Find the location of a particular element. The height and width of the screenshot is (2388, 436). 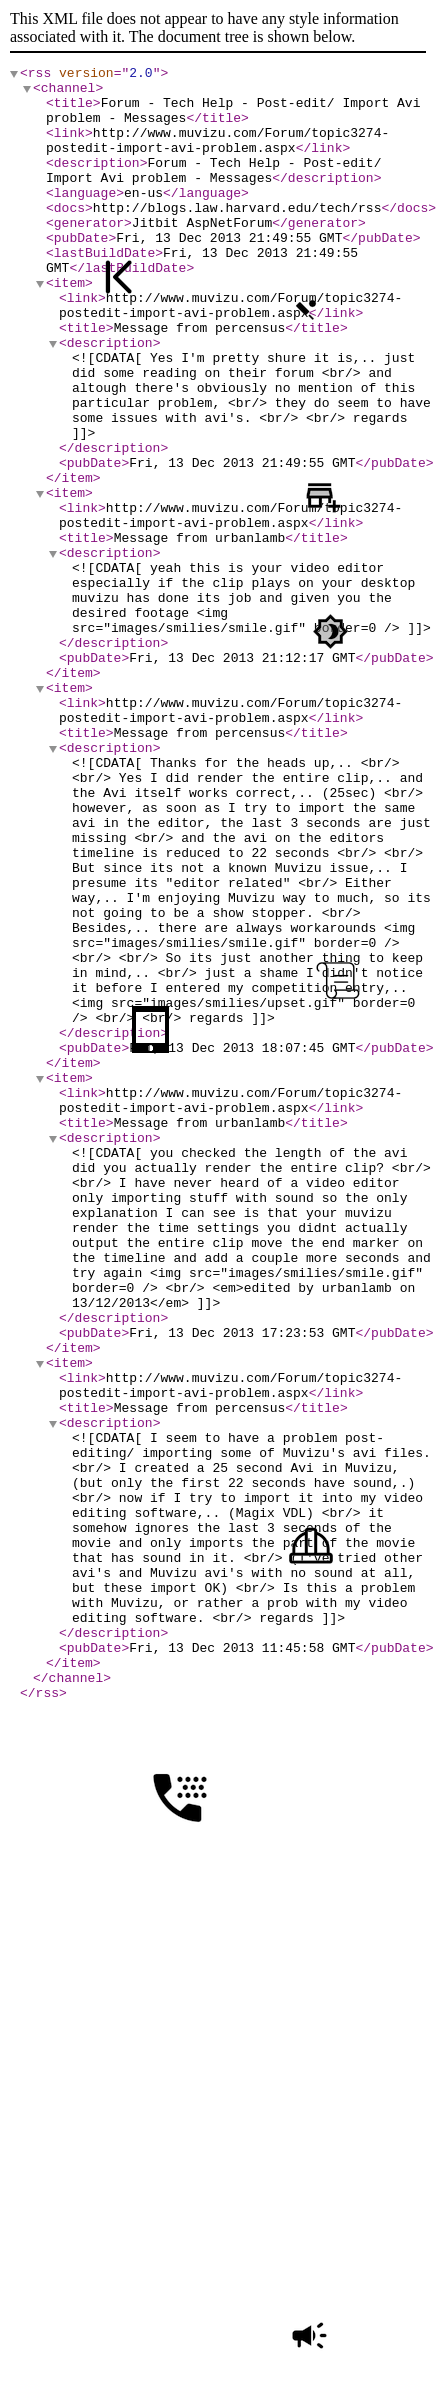

toggle dark mode or night theme is located at coordinates (330, 631).